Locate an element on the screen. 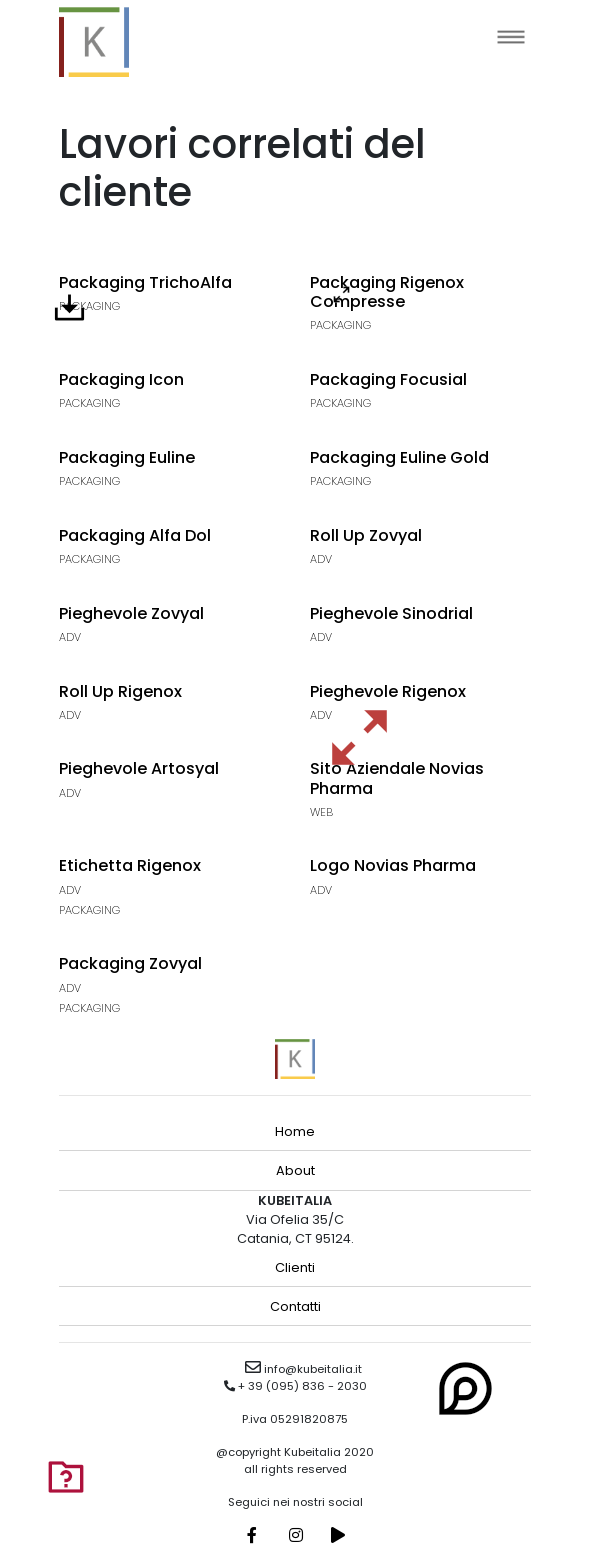 This screenshot has width=590, height=1552. expand content to fullscreen is located at coordinates (359, 737).